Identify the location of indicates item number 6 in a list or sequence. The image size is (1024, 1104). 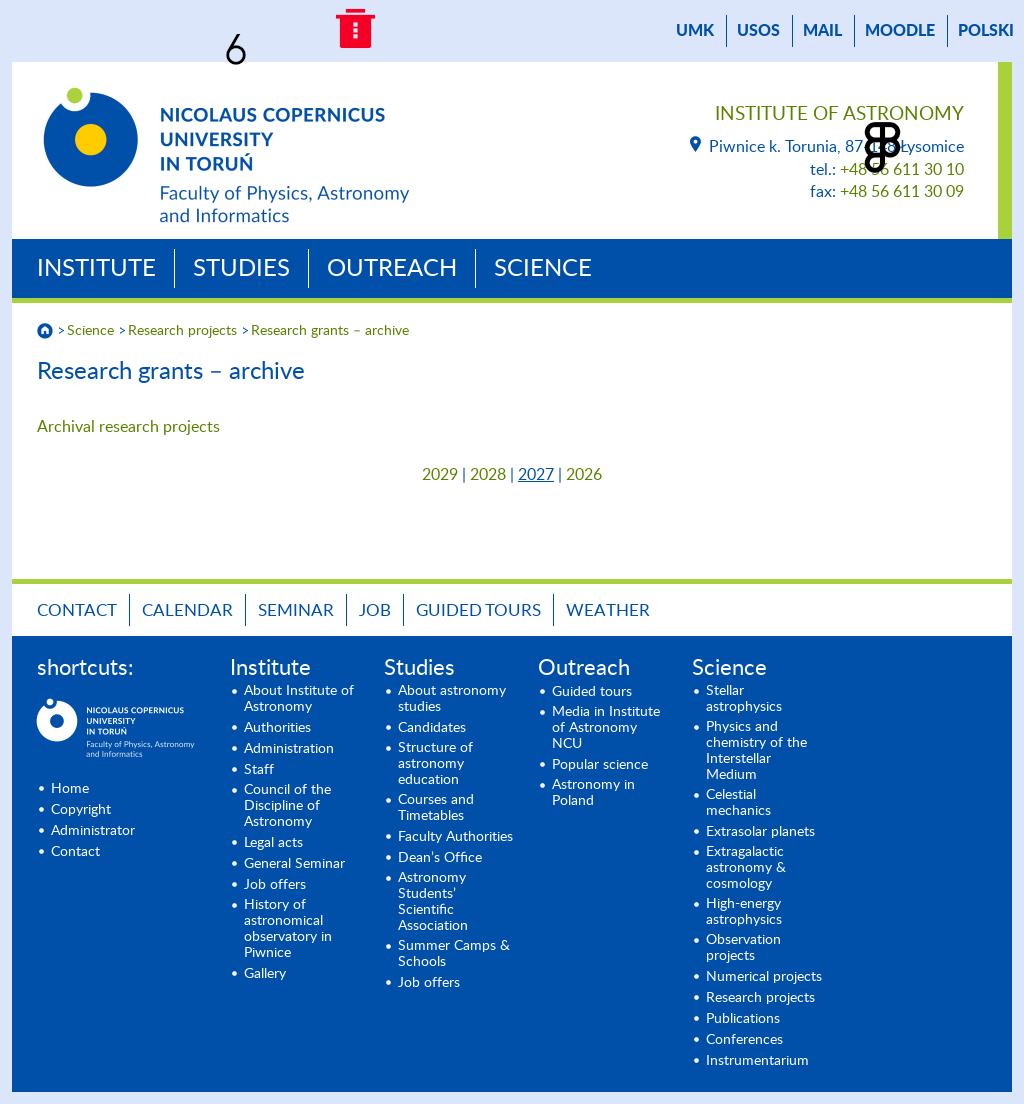
(236, 49).